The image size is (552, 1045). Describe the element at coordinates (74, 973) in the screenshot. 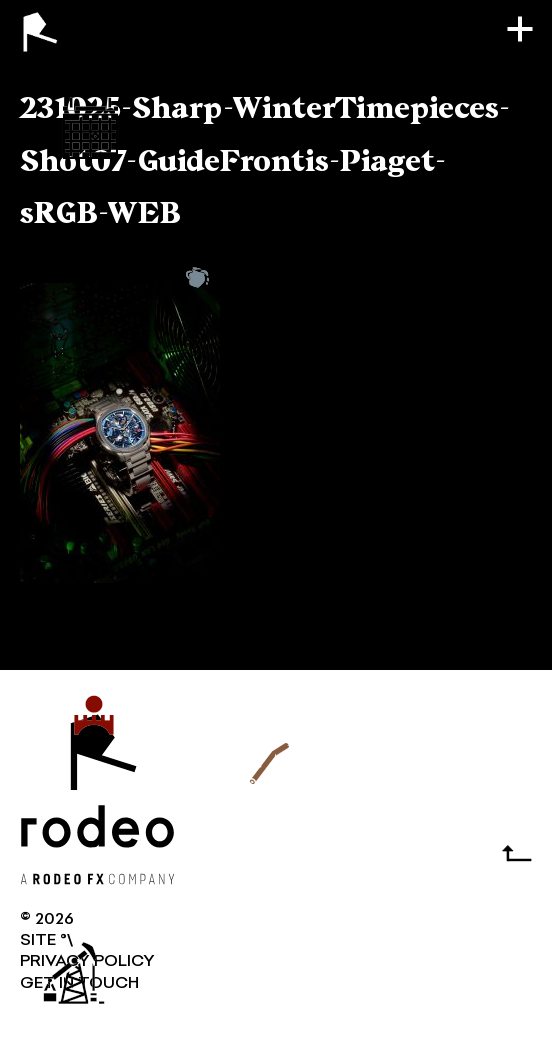

I see `access oil production or extraction features` at that location.